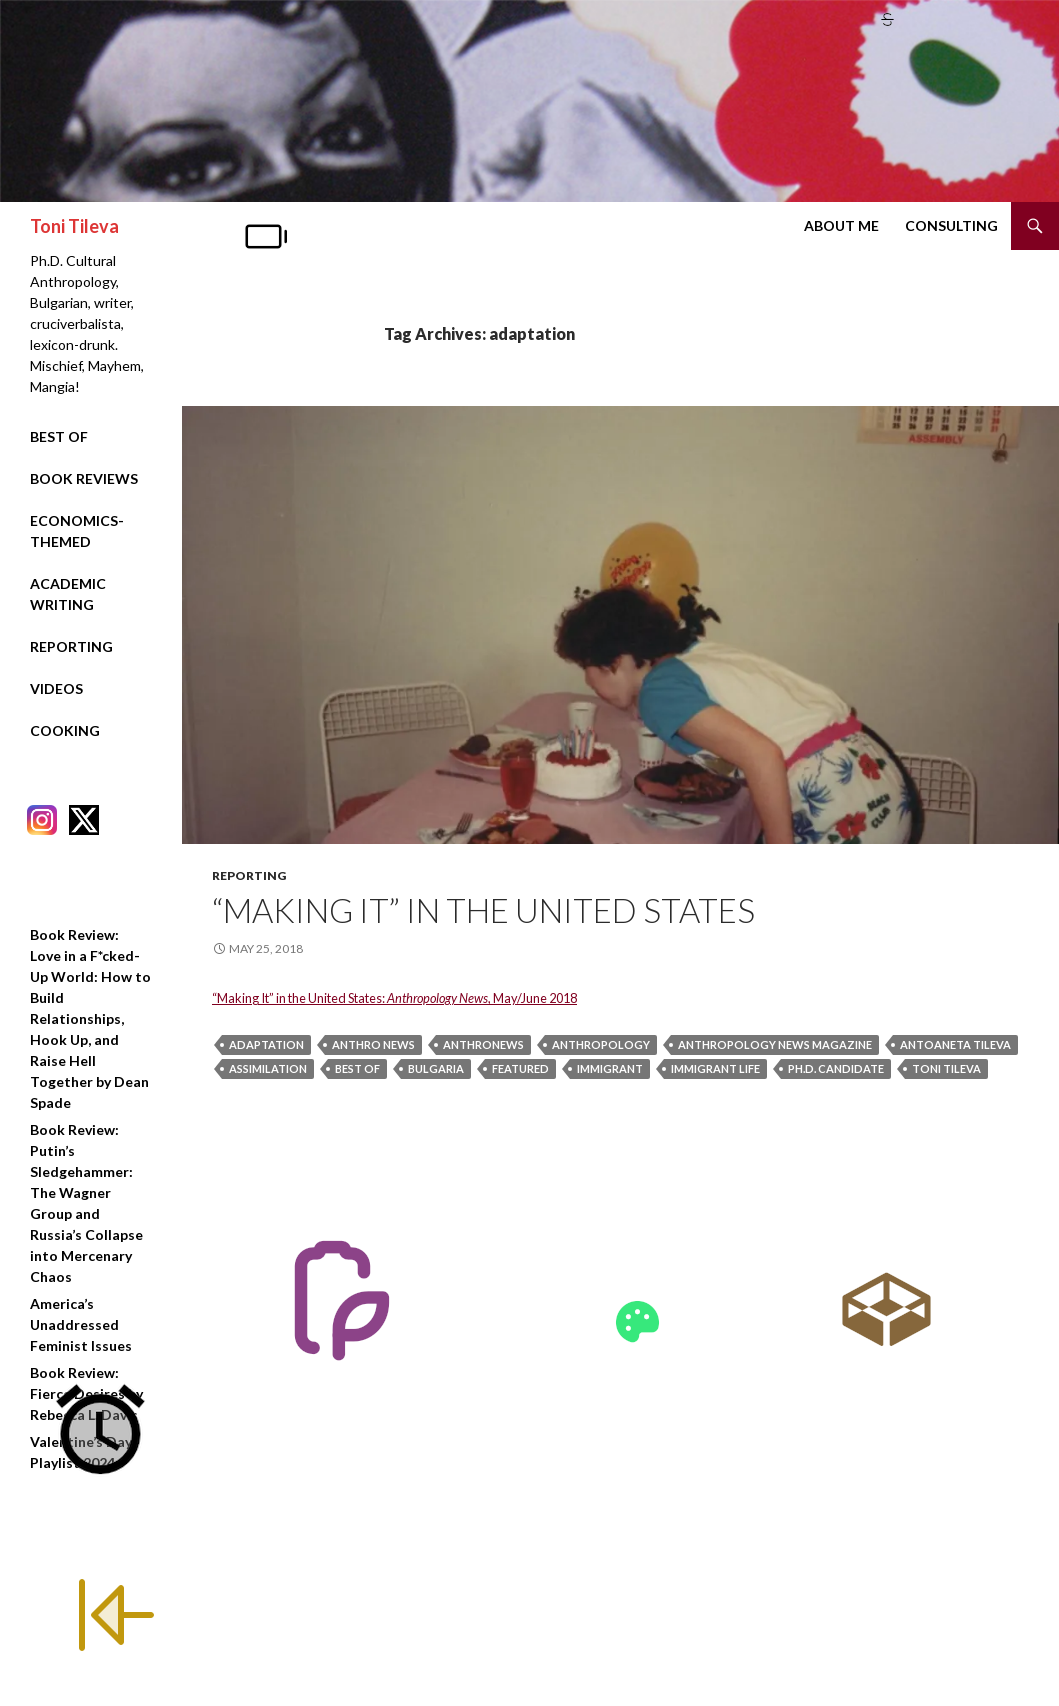 Image resolution: width=1059 pixels, height=1706 pixels. What do you see at coordinates (332, 1297) in the screenshot?
I see `battery eco mode enabled` at bounding box center [332, 1297].